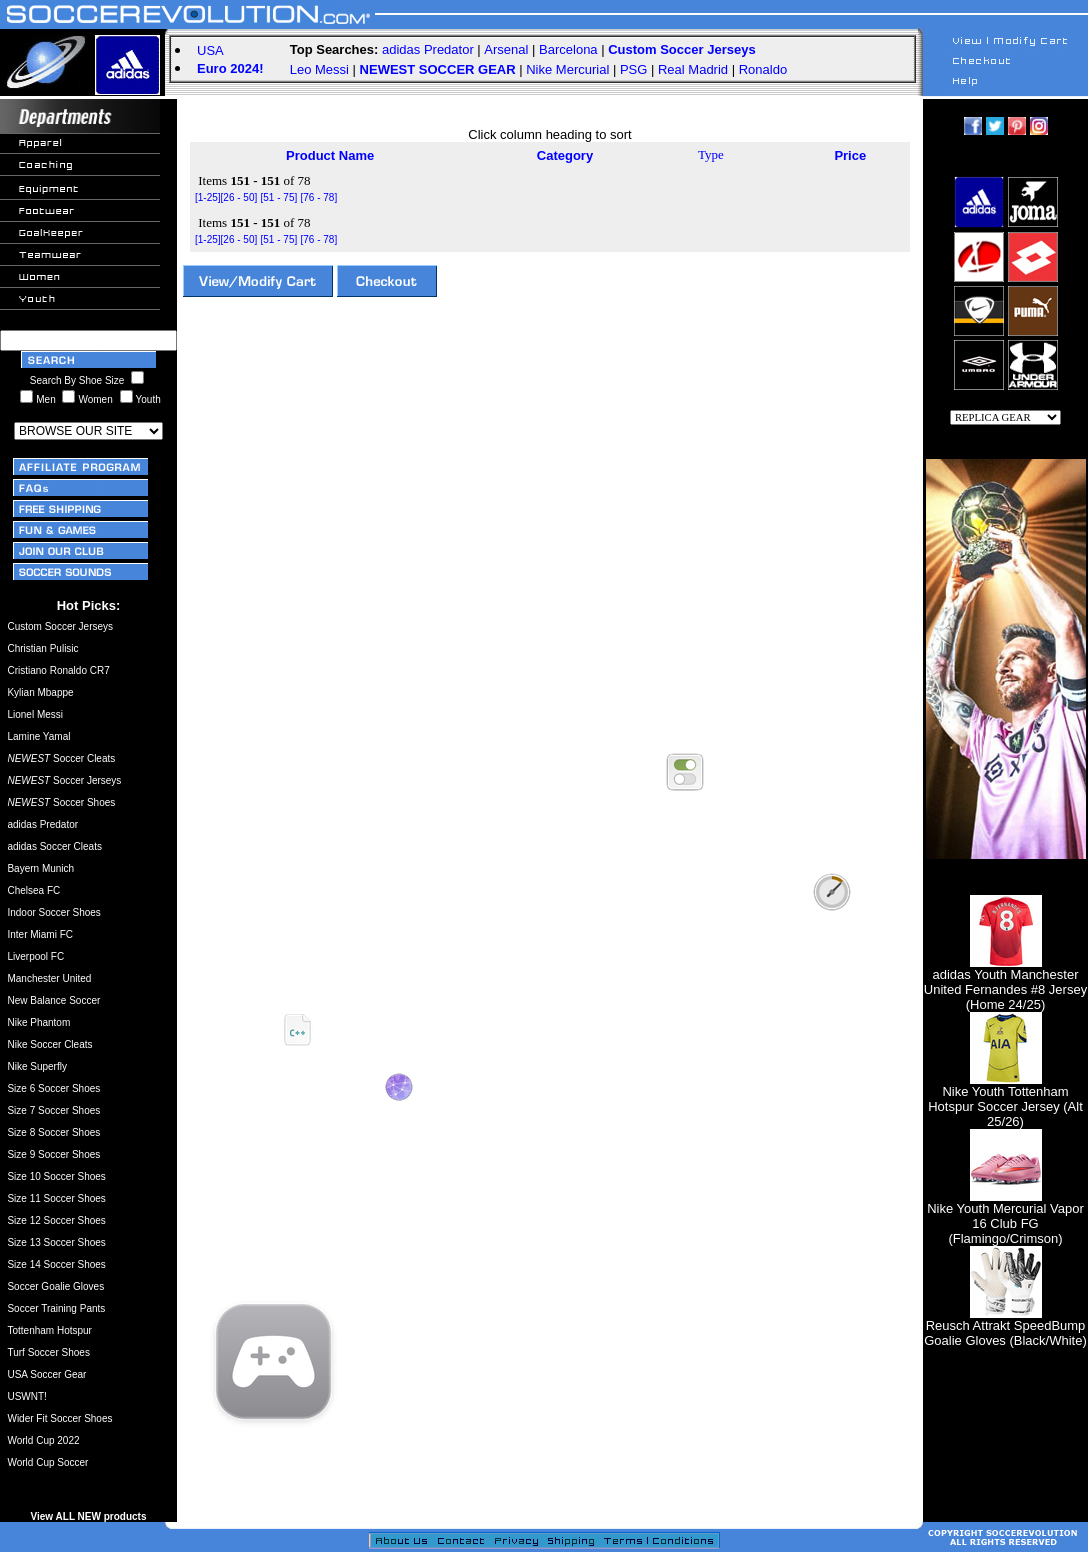 The height and width of the screenshot is (1552, 1088). I want to click on open games folder or category, so click(273, 1361).